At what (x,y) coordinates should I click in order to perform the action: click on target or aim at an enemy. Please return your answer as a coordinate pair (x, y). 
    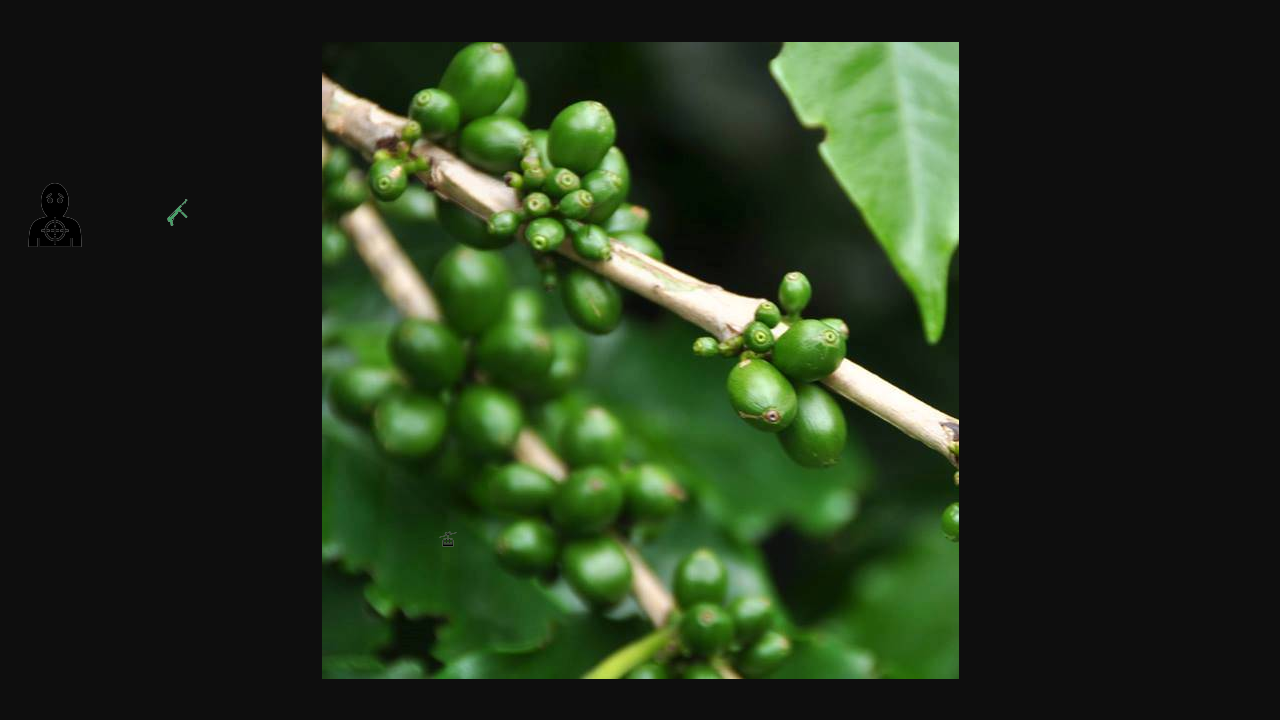
    Looking at the image, I should click on (55, 215).